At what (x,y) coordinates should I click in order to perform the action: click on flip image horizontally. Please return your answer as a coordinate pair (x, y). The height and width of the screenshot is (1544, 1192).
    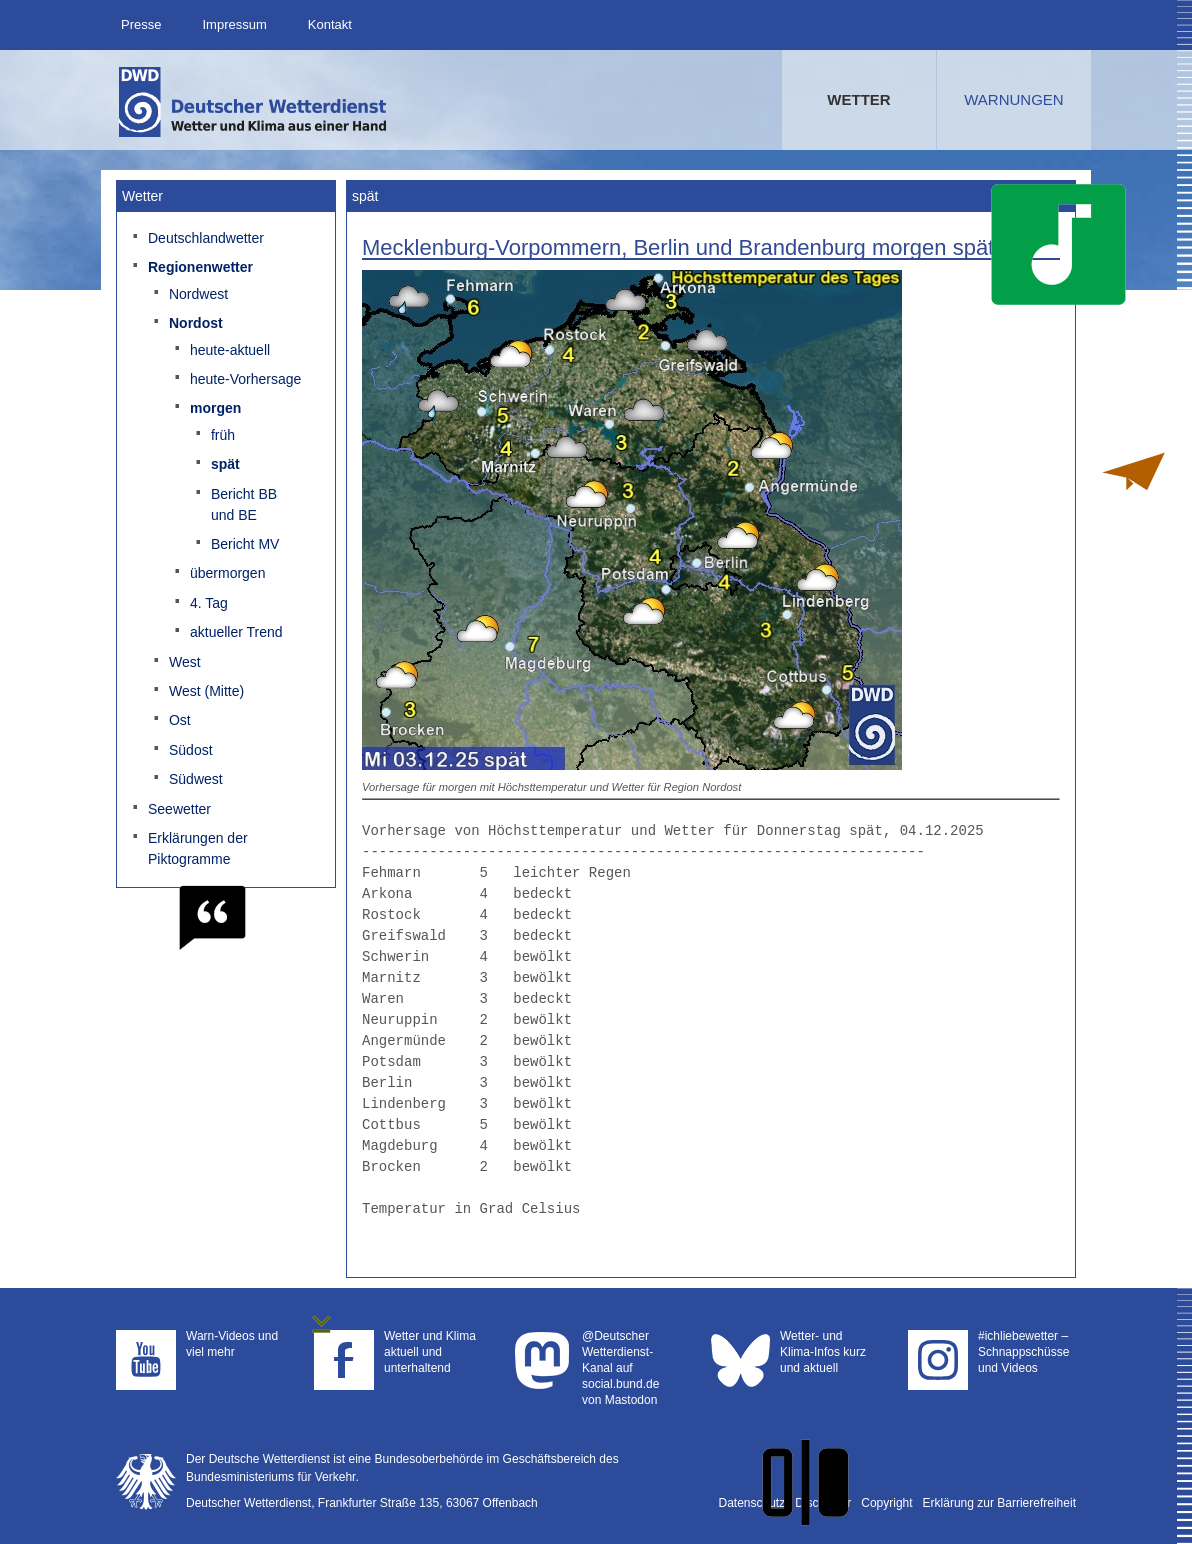
    Looking at the image, I should click on (805, 1482).